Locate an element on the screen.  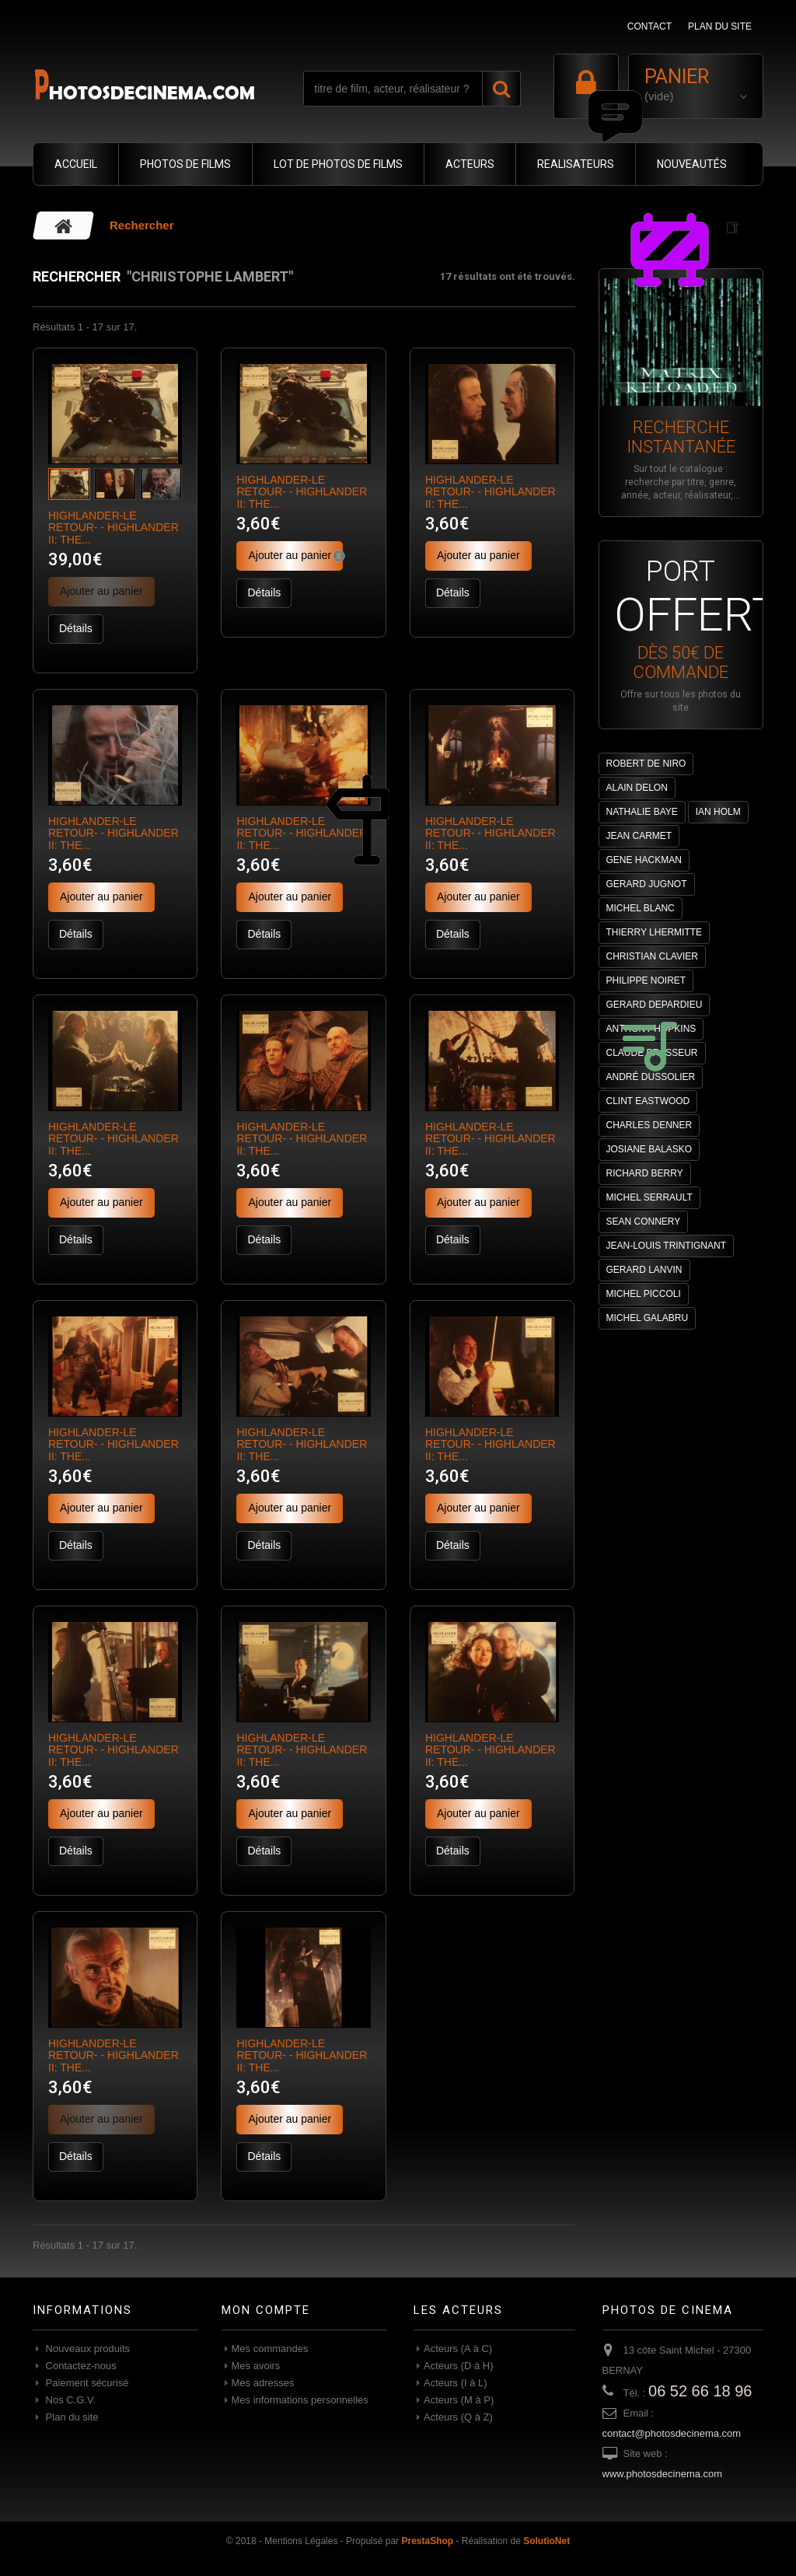
open messages or chat is located at coordinates (615, 114).